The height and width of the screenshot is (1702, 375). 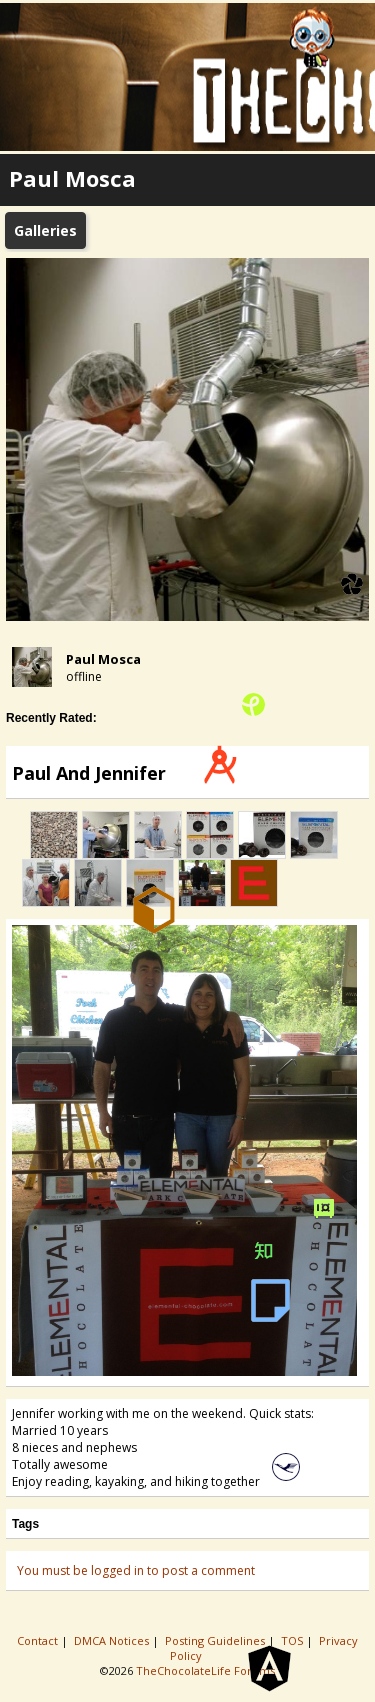 What do you see at coordinates (352, 584) in the screenshot?
I see `open immich photo management app` at bounding box center [352, 584].